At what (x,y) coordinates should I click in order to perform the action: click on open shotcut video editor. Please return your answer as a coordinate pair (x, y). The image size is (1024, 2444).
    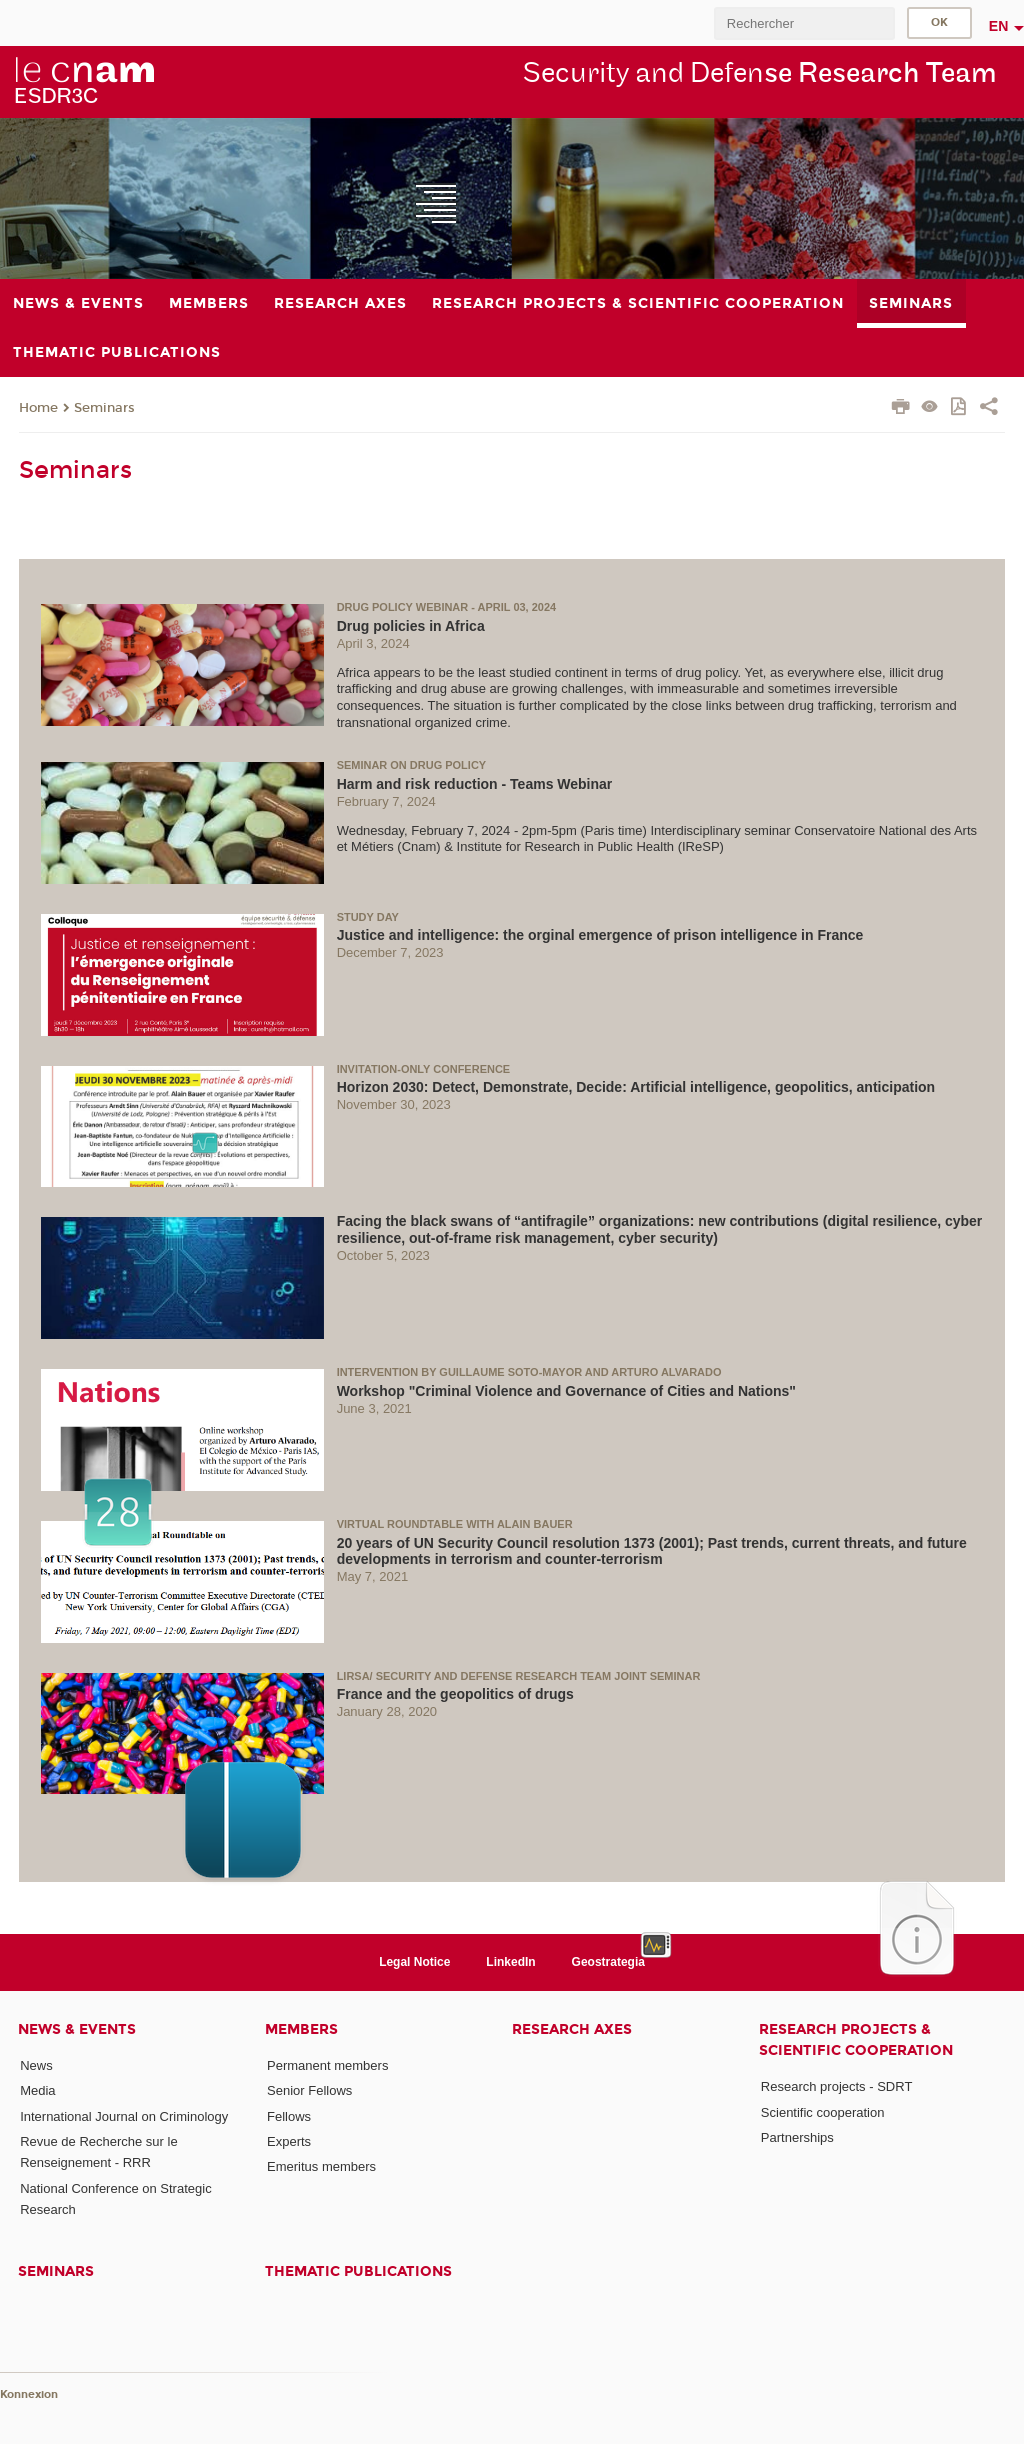
    Looking at the image, I should click on (243, 1820).